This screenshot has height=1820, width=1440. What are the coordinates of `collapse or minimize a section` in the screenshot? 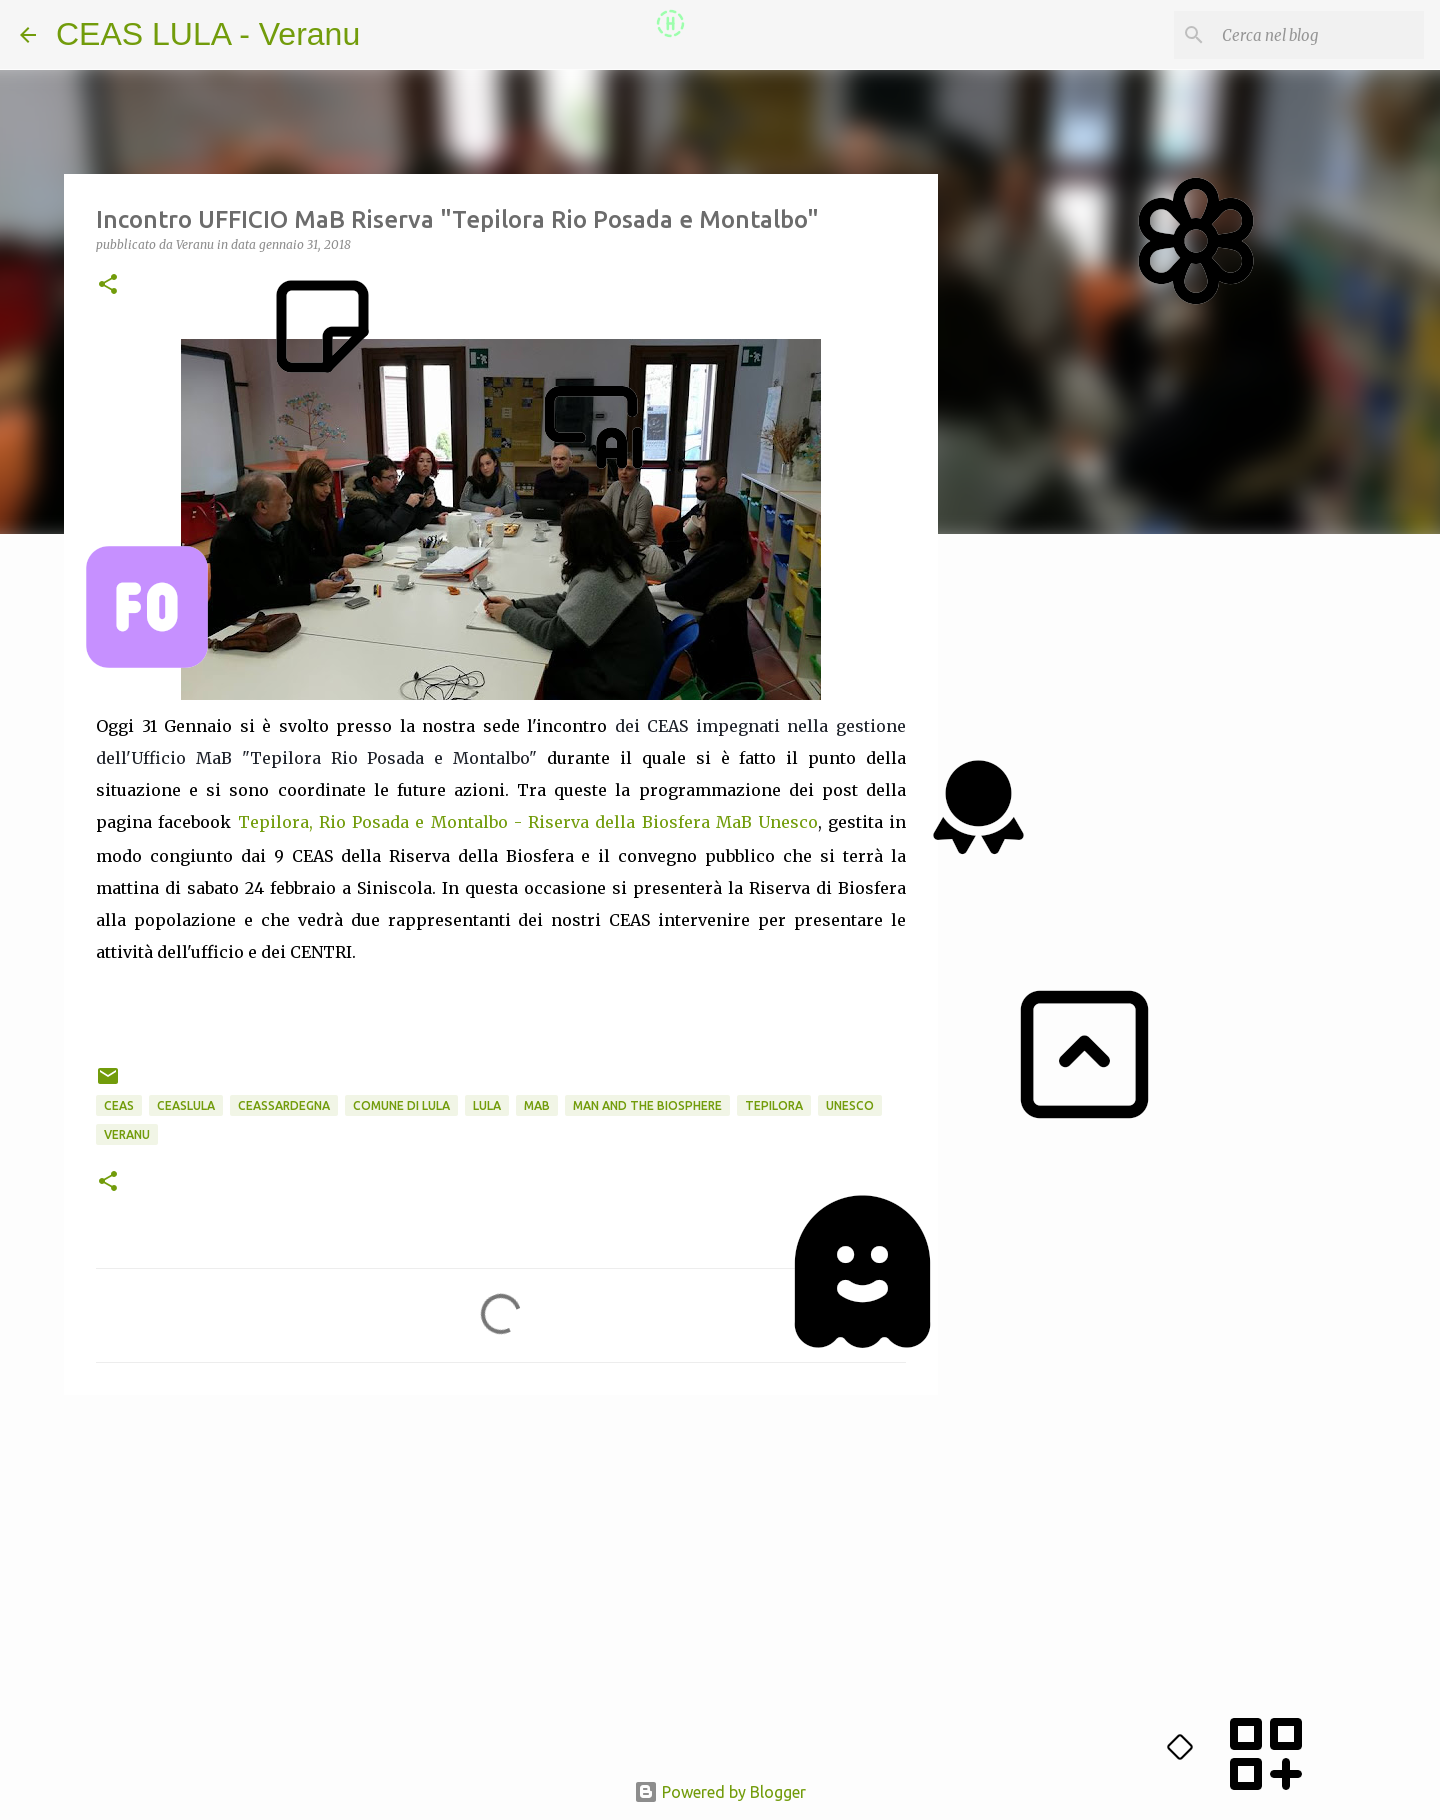 It's located at (1084, 1054).